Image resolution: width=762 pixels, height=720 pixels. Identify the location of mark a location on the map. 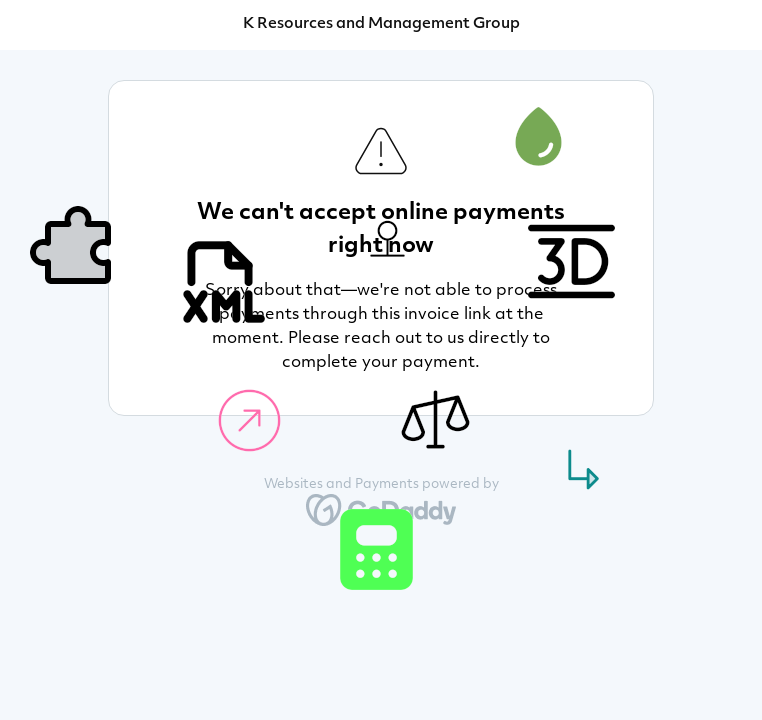
(387, 239).